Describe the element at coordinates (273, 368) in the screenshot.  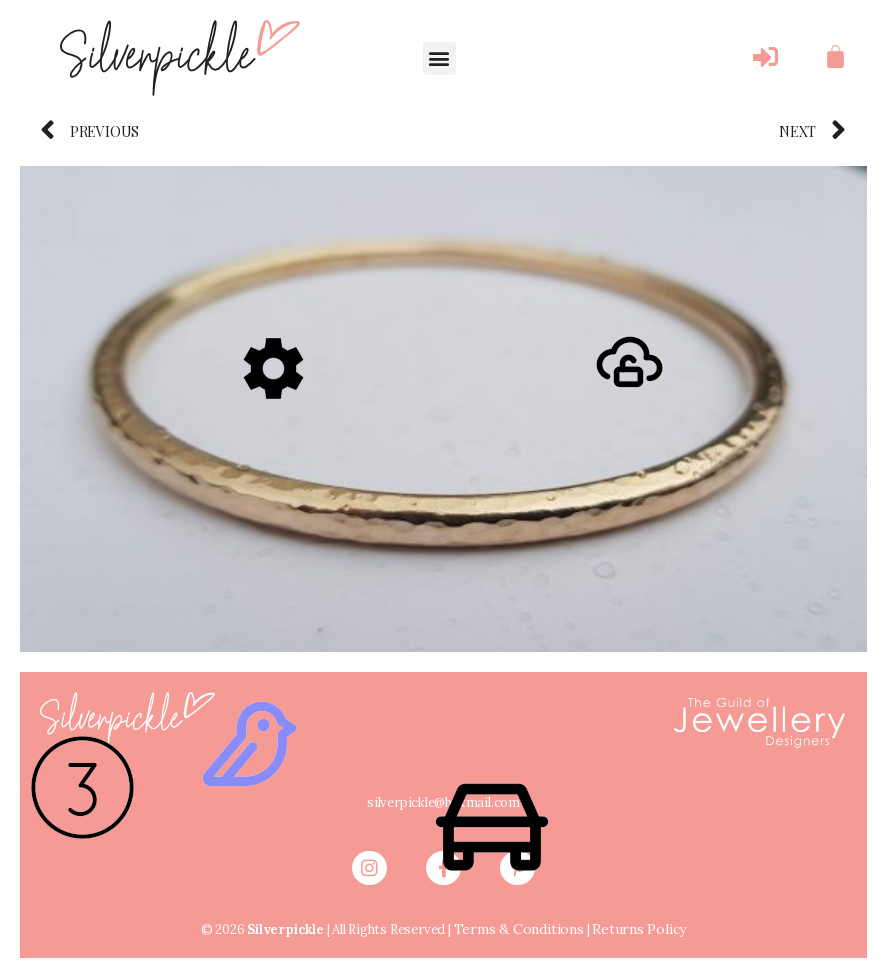
I see `open settings menu` at that location.